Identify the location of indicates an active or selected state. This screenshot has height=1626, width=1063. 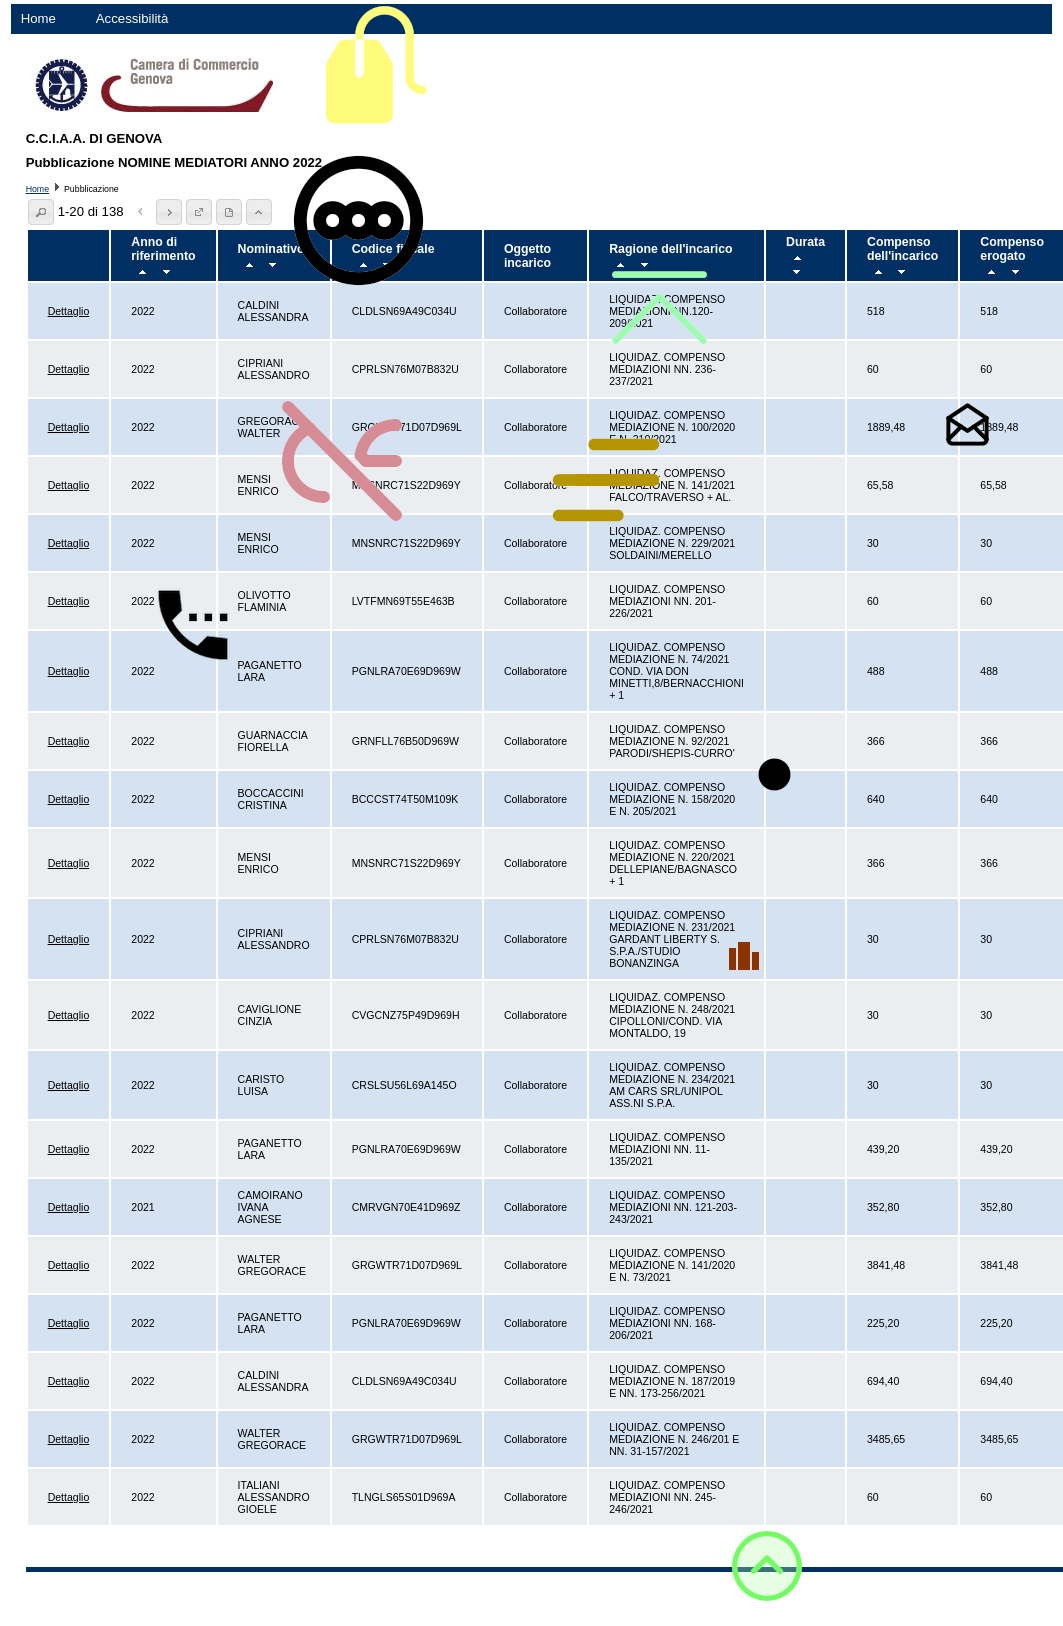
(774, 774).